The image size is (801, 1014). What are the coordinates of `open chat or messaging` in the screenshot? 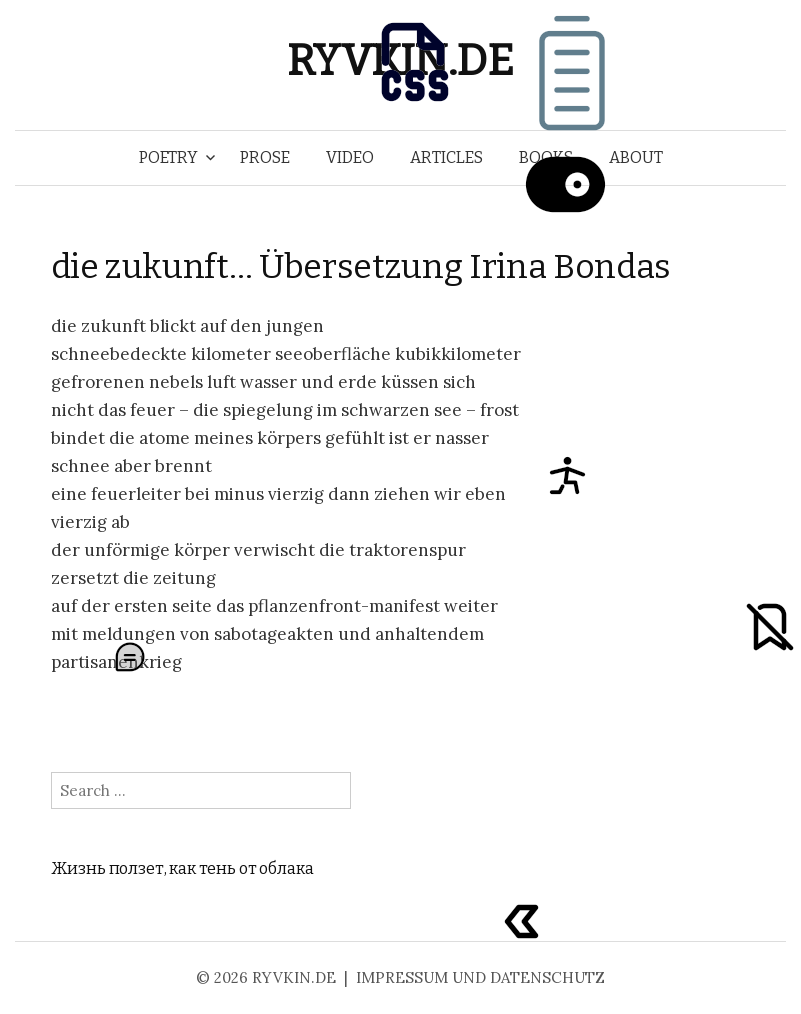 It's located at (129, 657).